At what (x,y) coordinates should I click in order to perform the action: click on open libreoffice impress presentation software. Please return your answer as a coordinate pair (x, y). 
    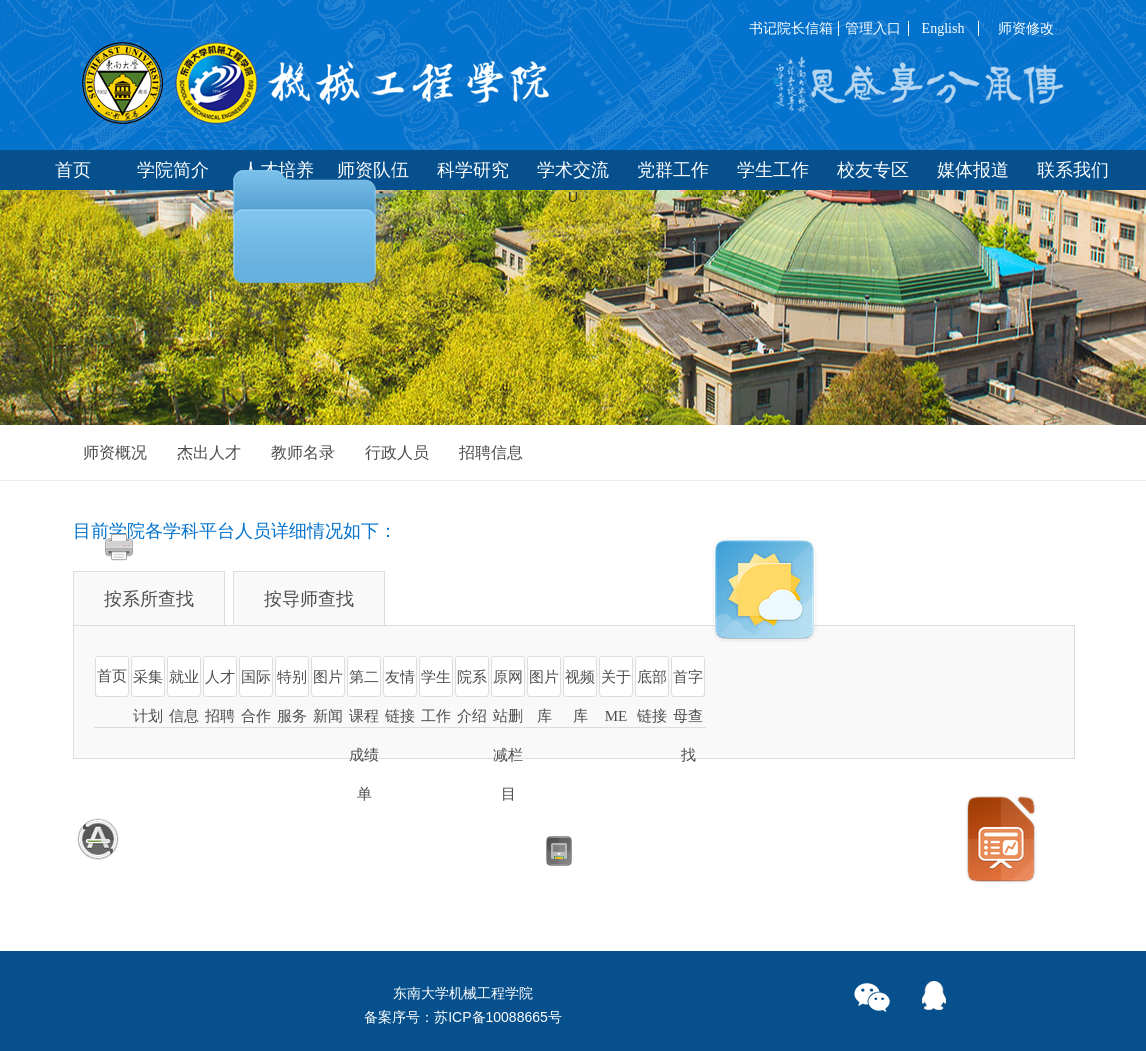
    Looking at the image, I should click on (1001, 839).